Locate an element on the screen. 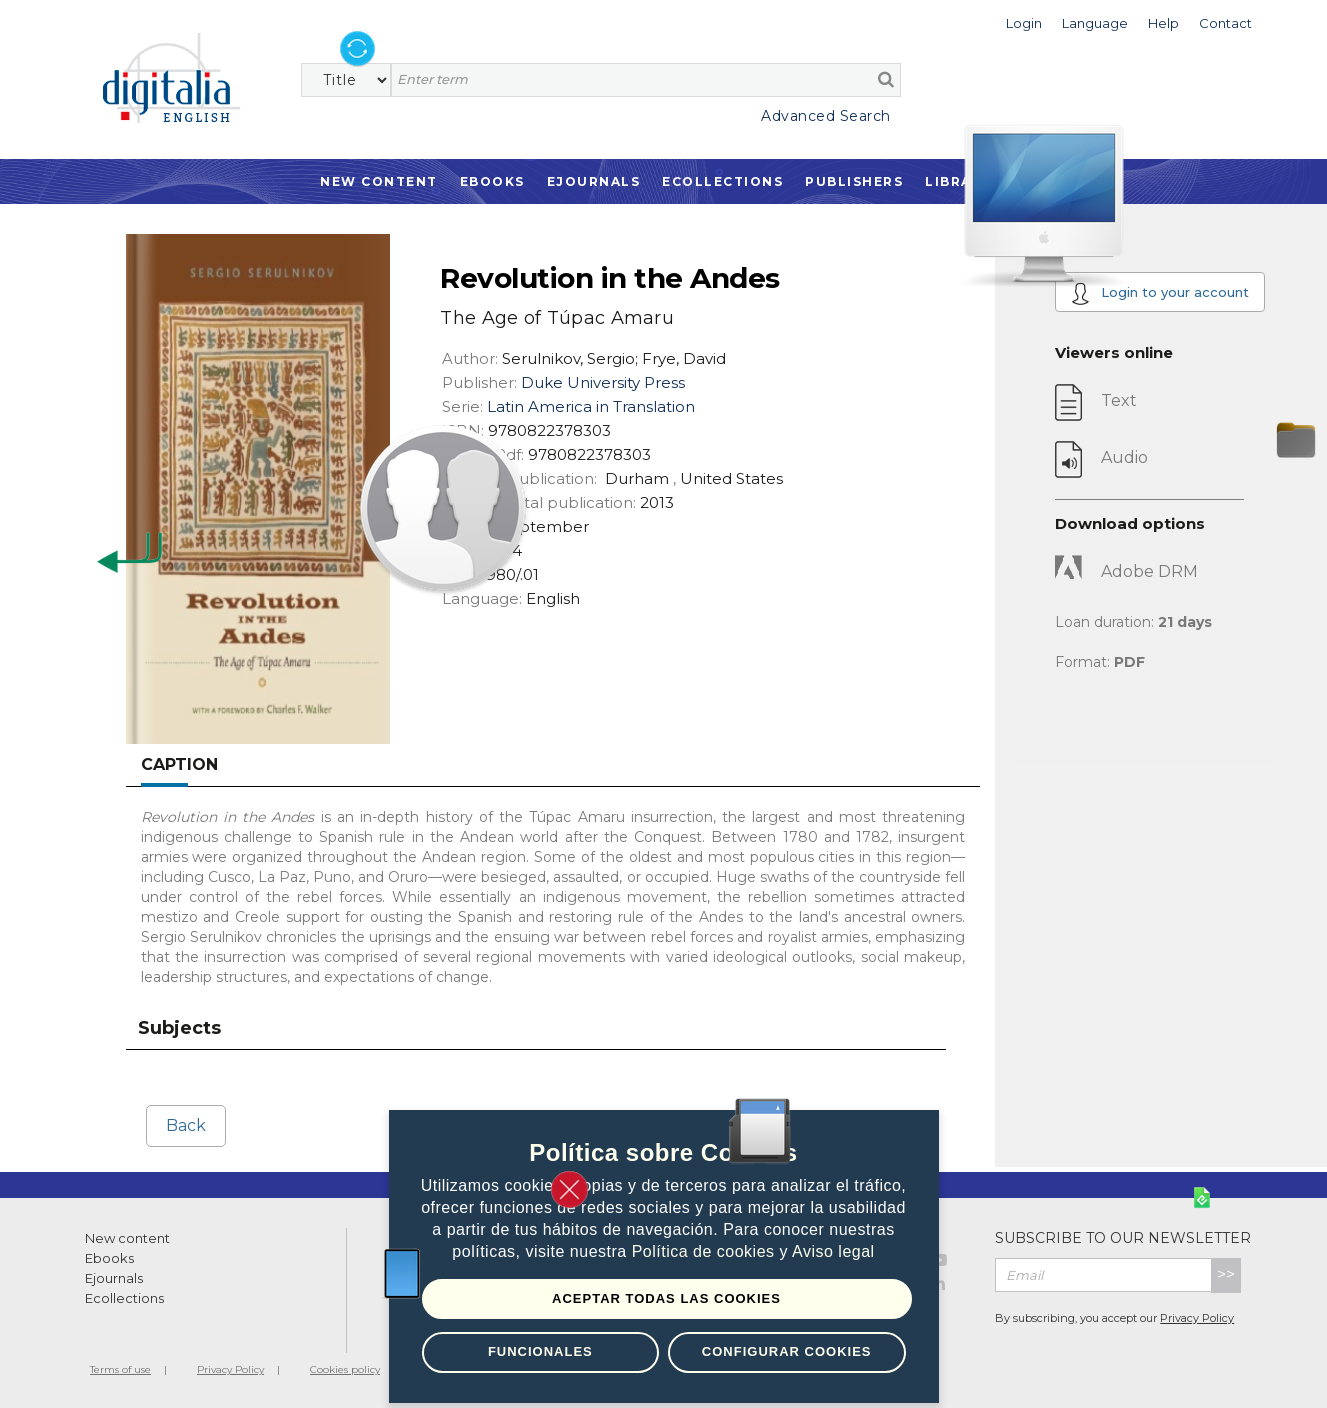 The height and width of the screenshot is (1408, 1327). indicates a file or content that cannot be read or accessed is located at coordinates (569, 1189).